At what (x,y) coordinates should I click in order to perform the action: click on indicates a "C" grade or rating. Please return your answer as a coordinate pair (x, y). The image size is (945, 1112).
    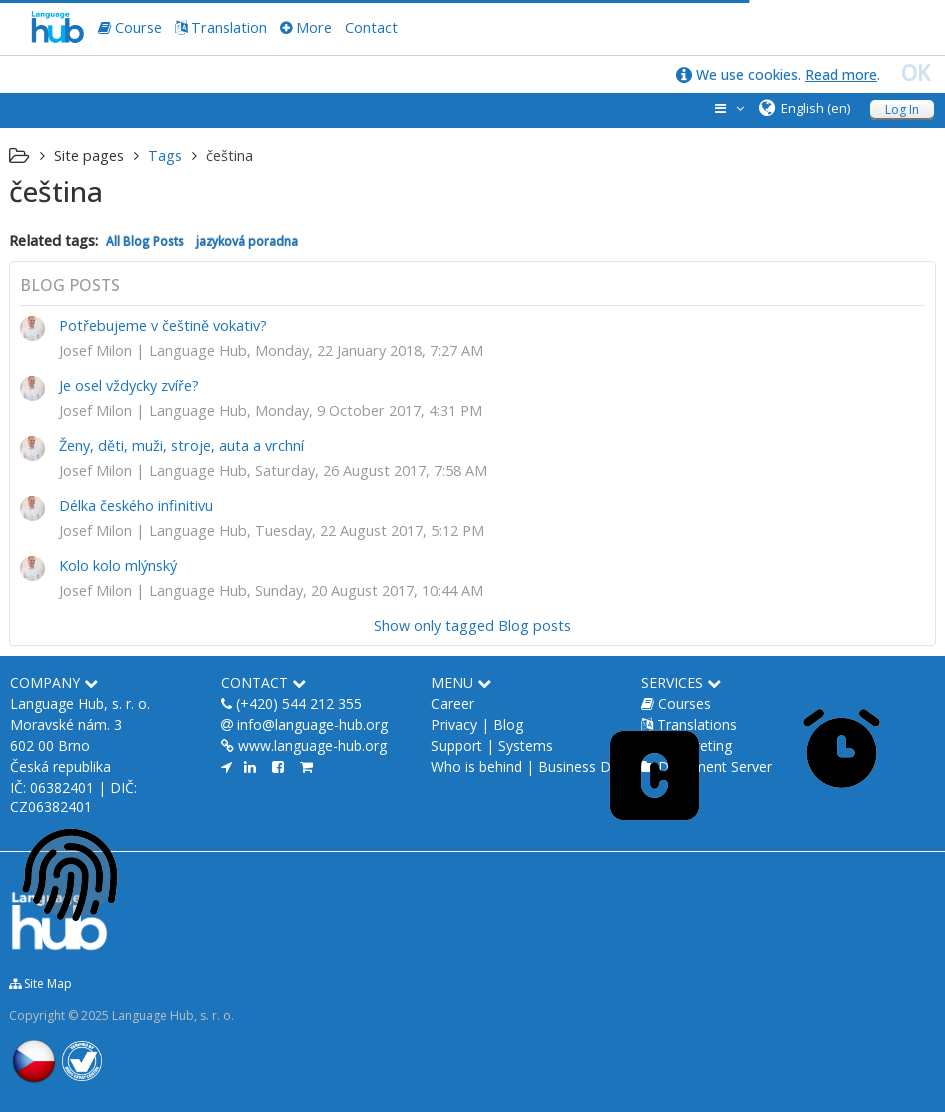
    Looking at the image, I should click on (654, 775).